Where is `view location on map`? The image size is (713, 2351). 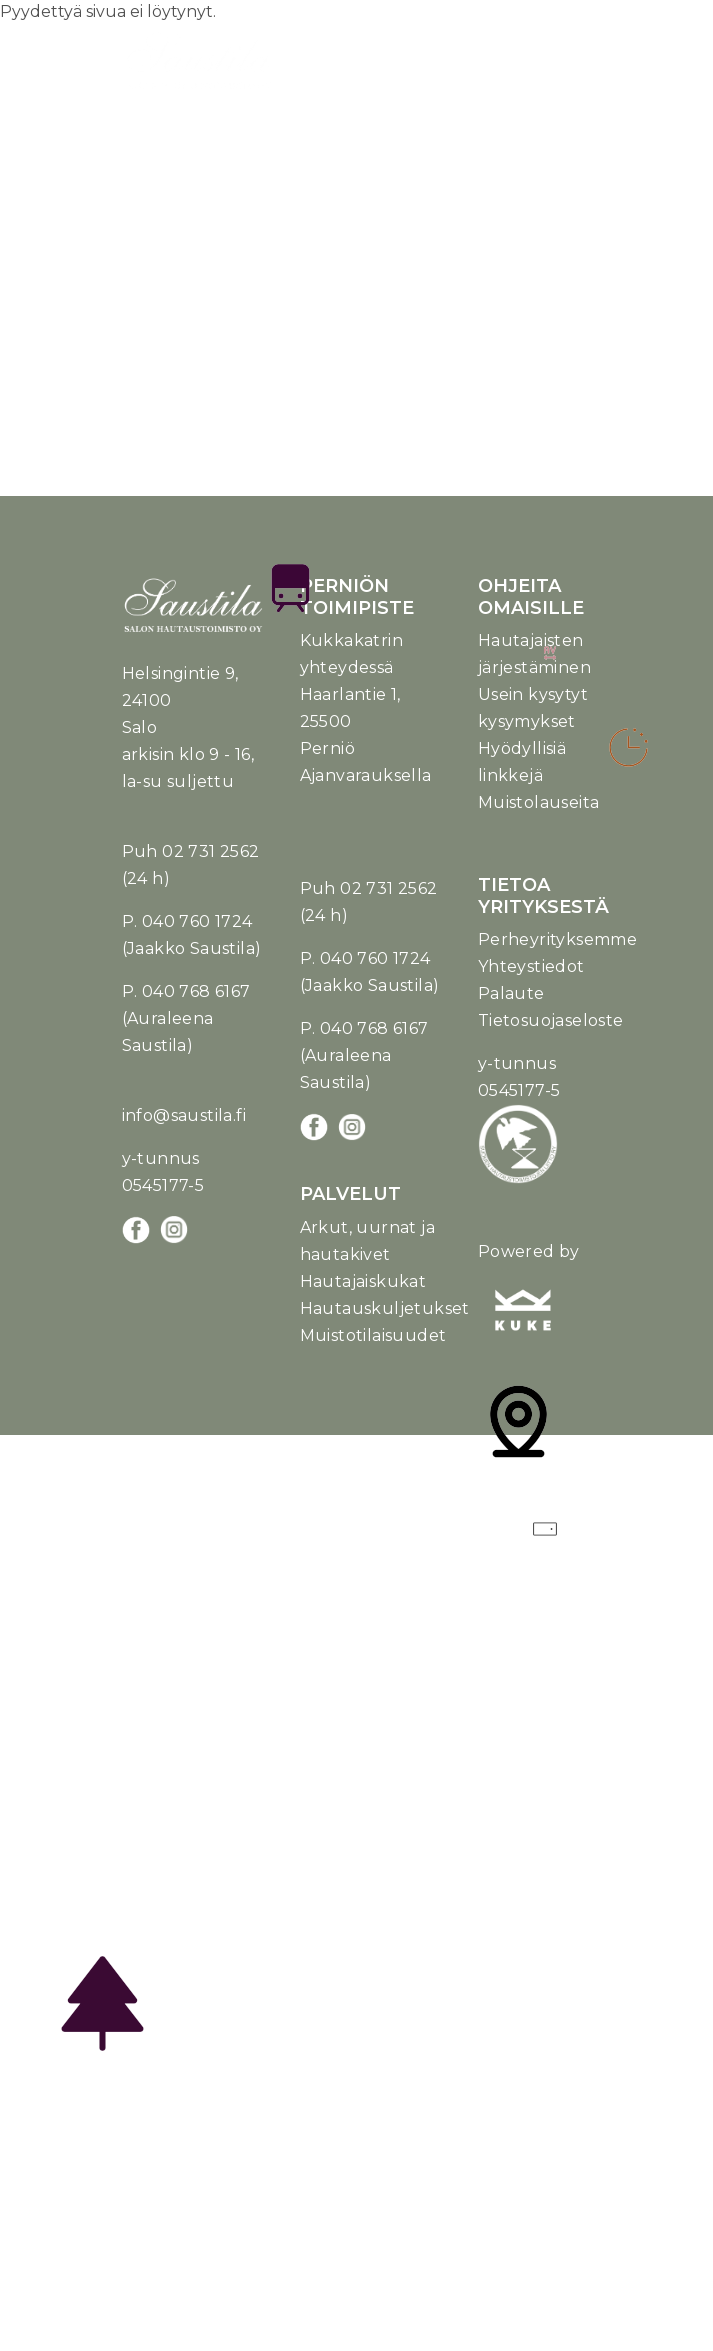
view location on map is located at coordinates (518, 1421).